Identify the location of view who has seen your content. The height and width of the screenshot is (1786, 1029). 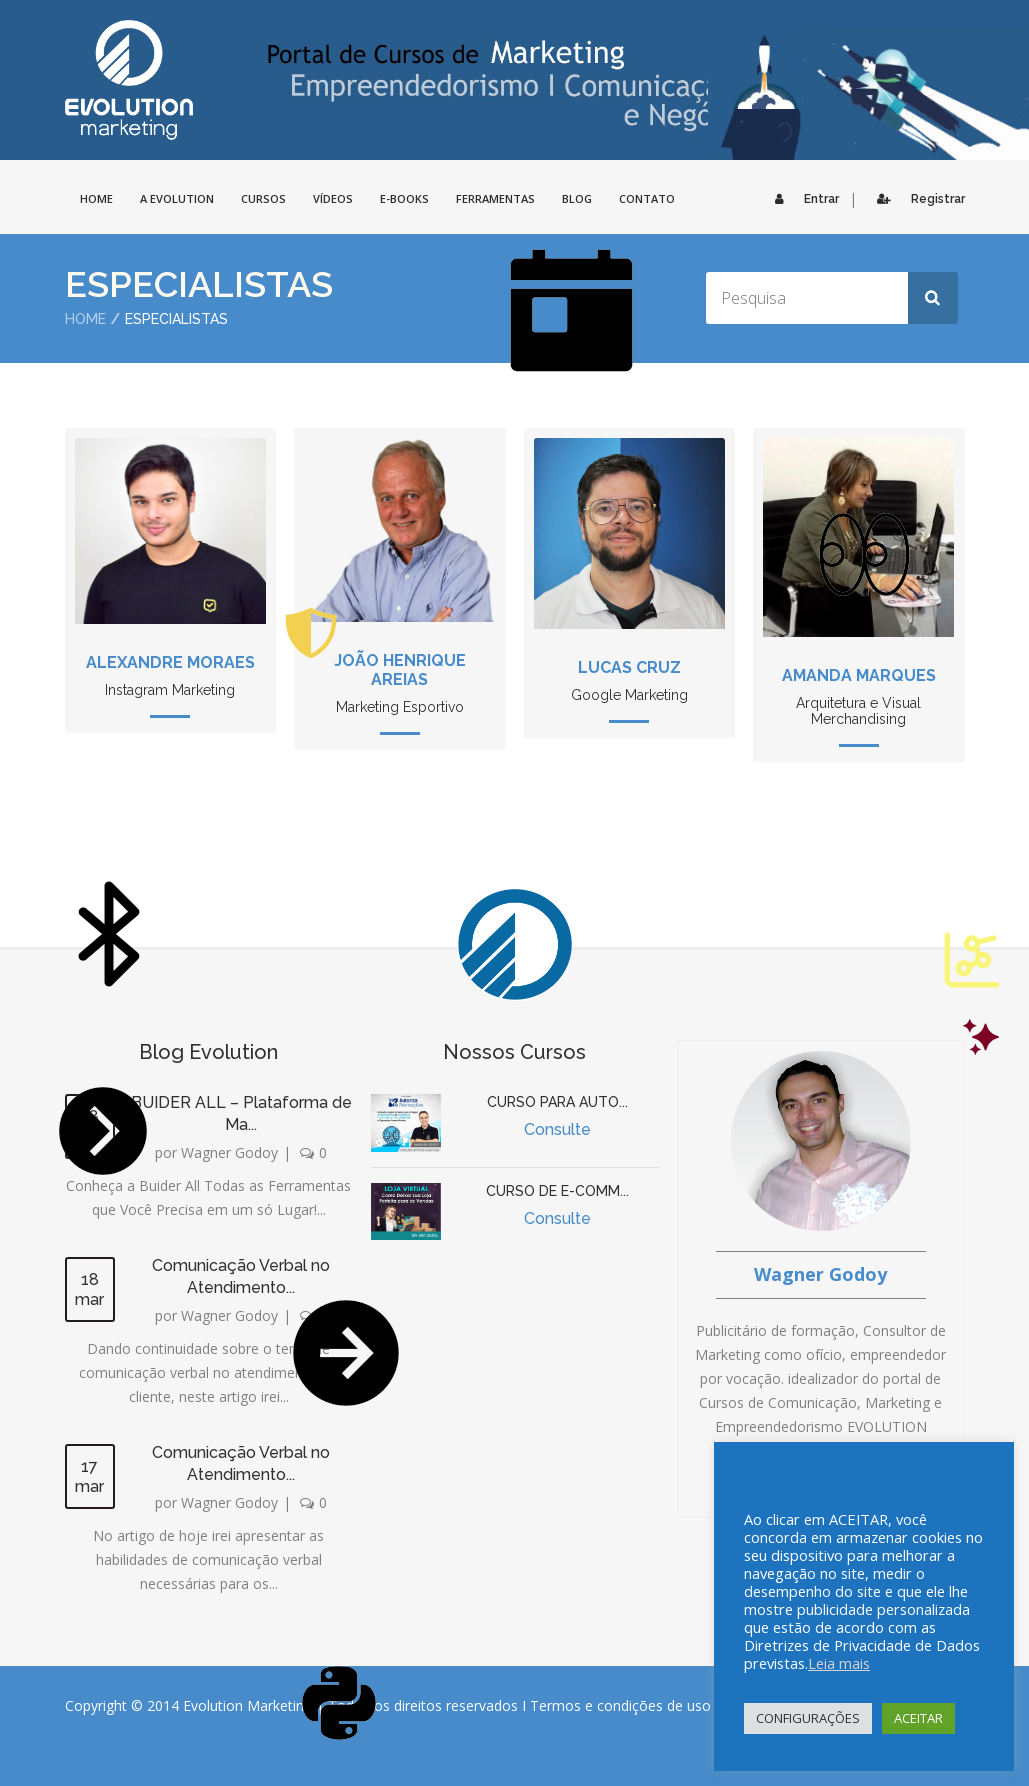
(864, 554).